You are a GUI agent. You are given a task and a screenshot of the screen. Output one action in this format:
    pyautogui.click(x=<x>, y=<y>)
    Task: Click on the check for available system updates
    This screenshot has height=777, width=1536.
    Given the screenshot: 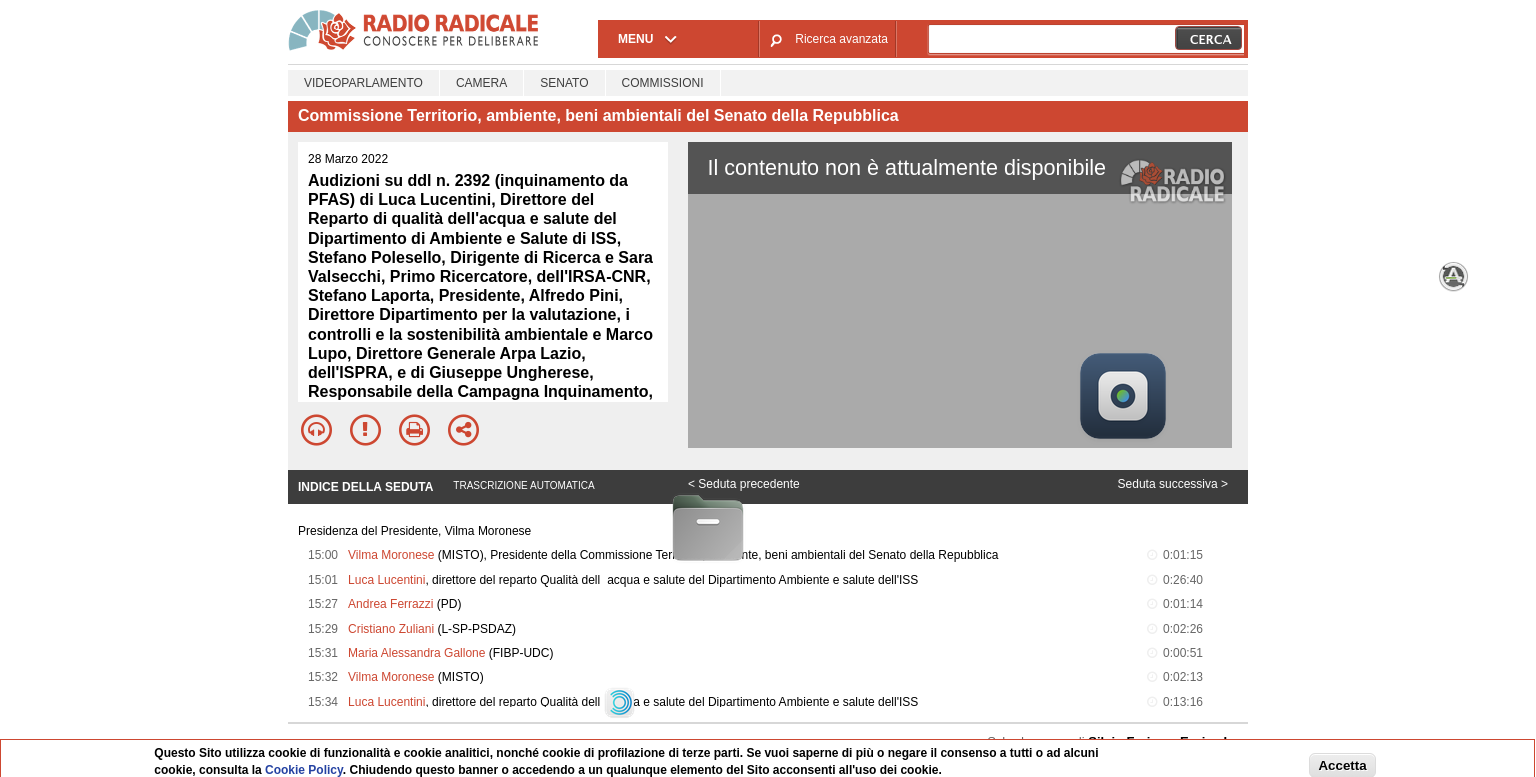 What is the action you would take?
    pyautogui.click(x=1453, y=276)
    